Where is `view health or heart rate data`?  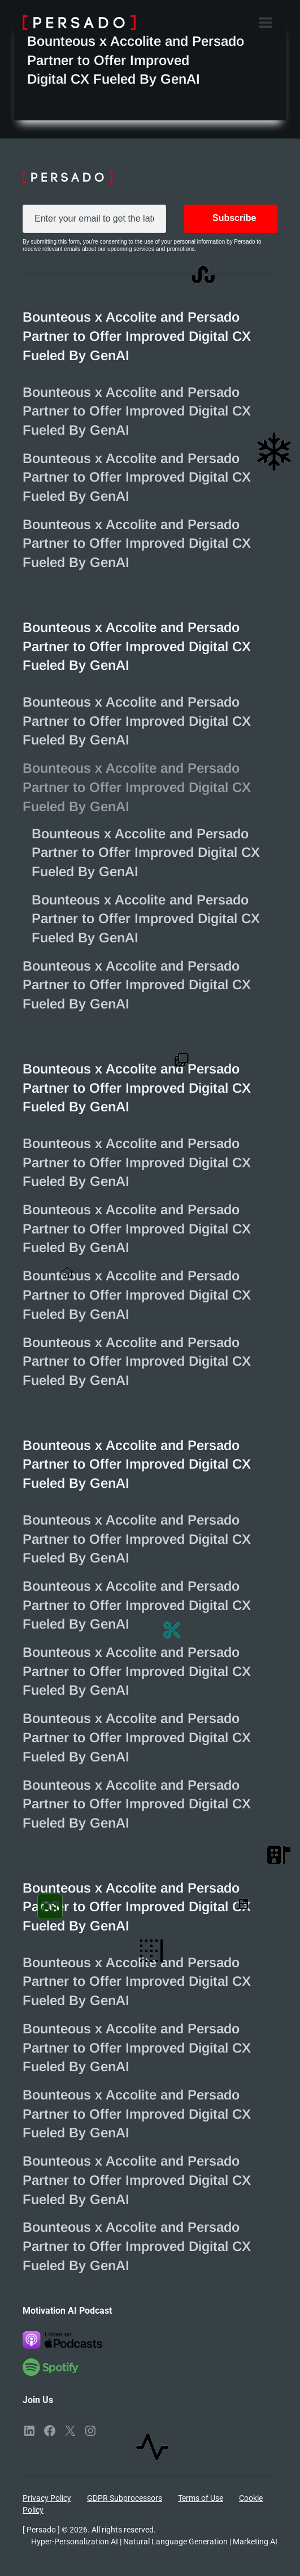
view health or heart rate data is located at coordinates (152, 2447).